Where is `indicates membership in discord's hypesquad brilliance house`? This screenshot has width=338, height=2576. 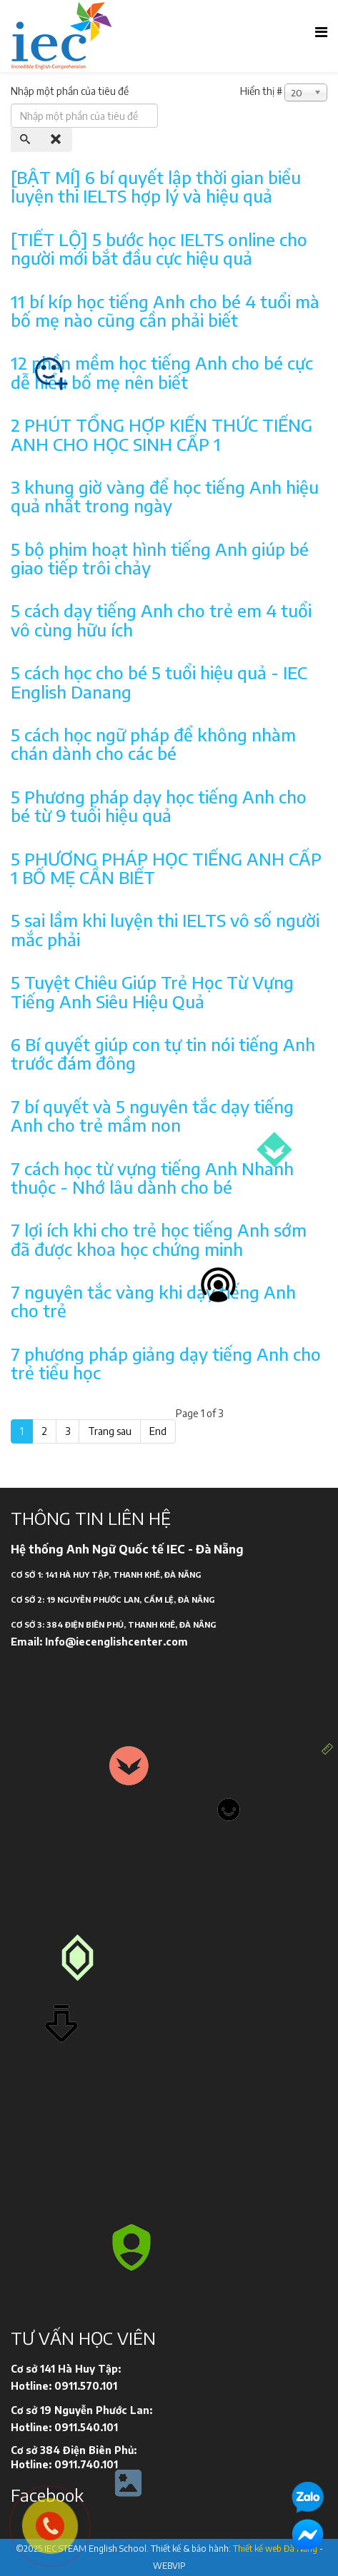 indicates membership in discord's hypesquad brilliance house is located at coordinates (129, 1765).